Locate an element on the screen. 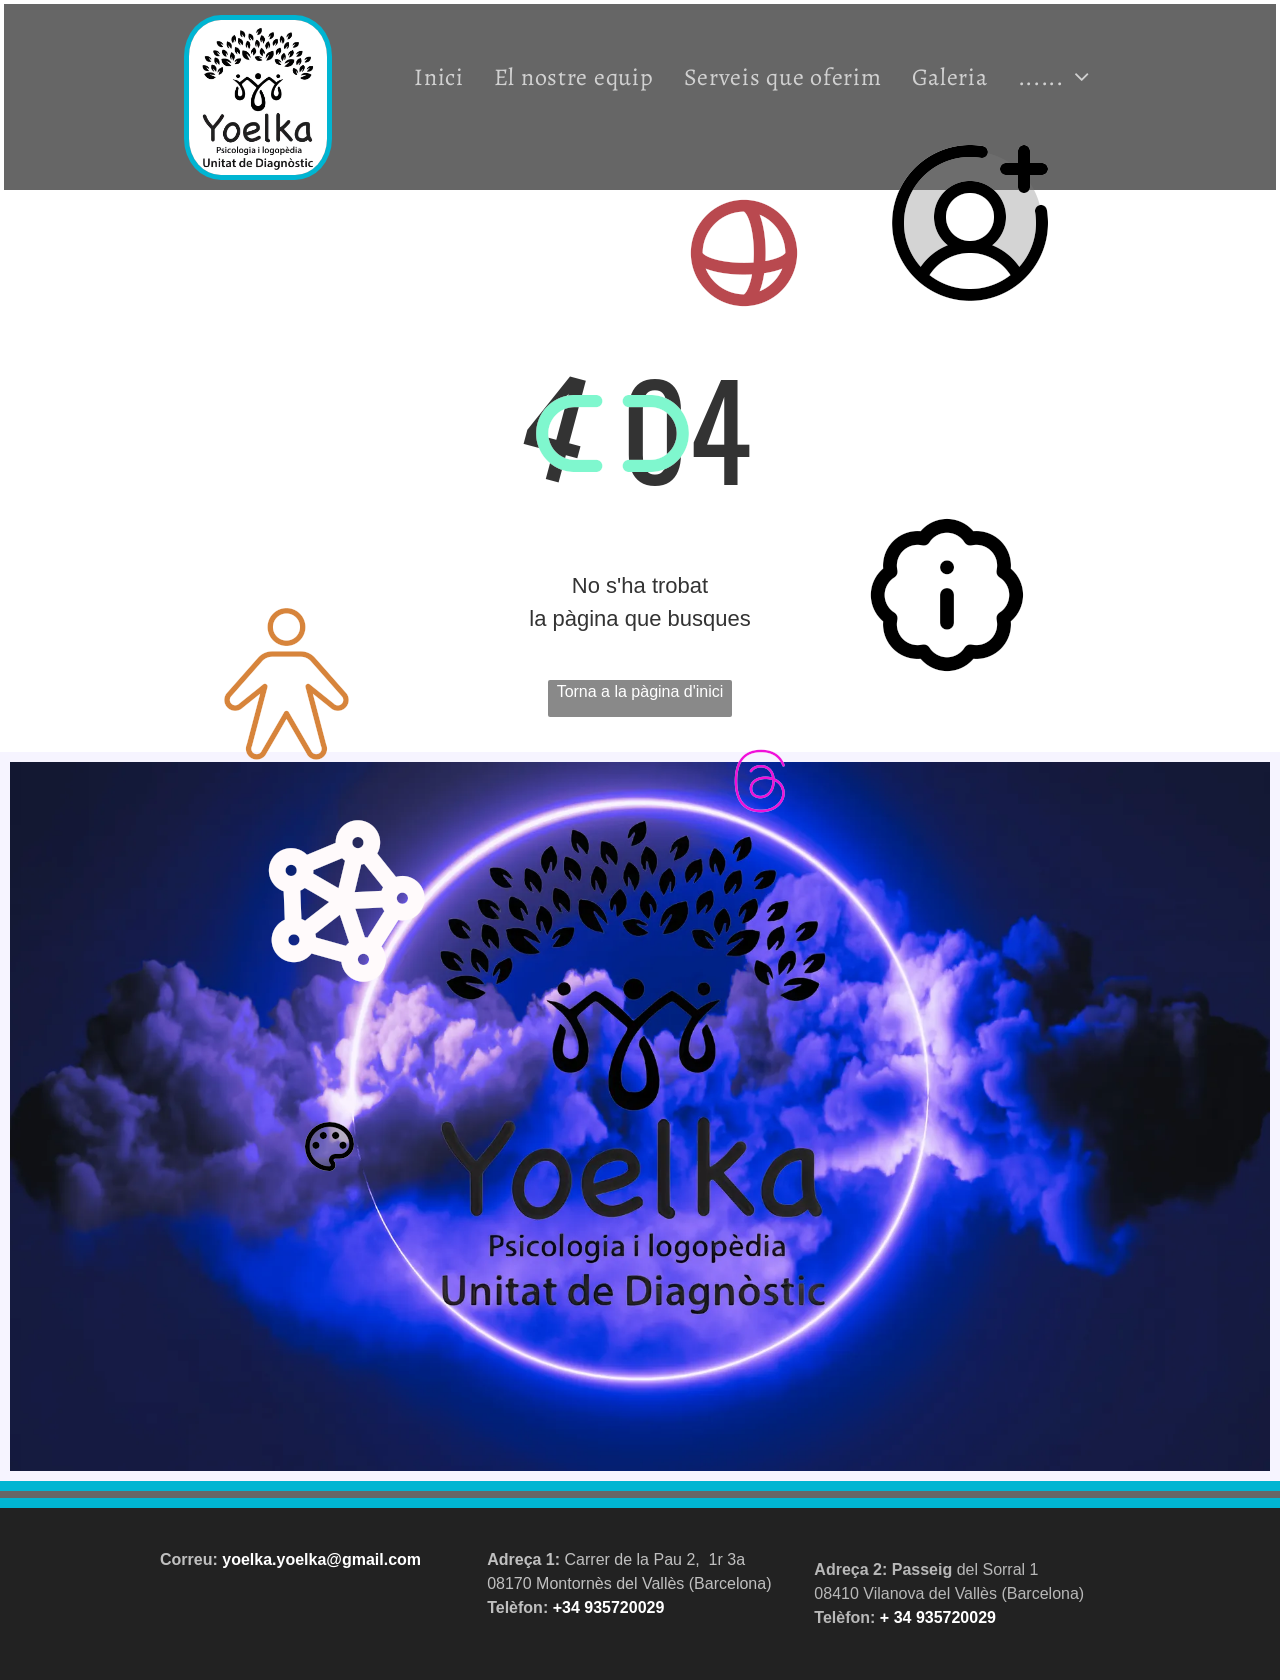 This screenshot has width=1280, height=1680. view information or details is located at coordinates (947, 595).